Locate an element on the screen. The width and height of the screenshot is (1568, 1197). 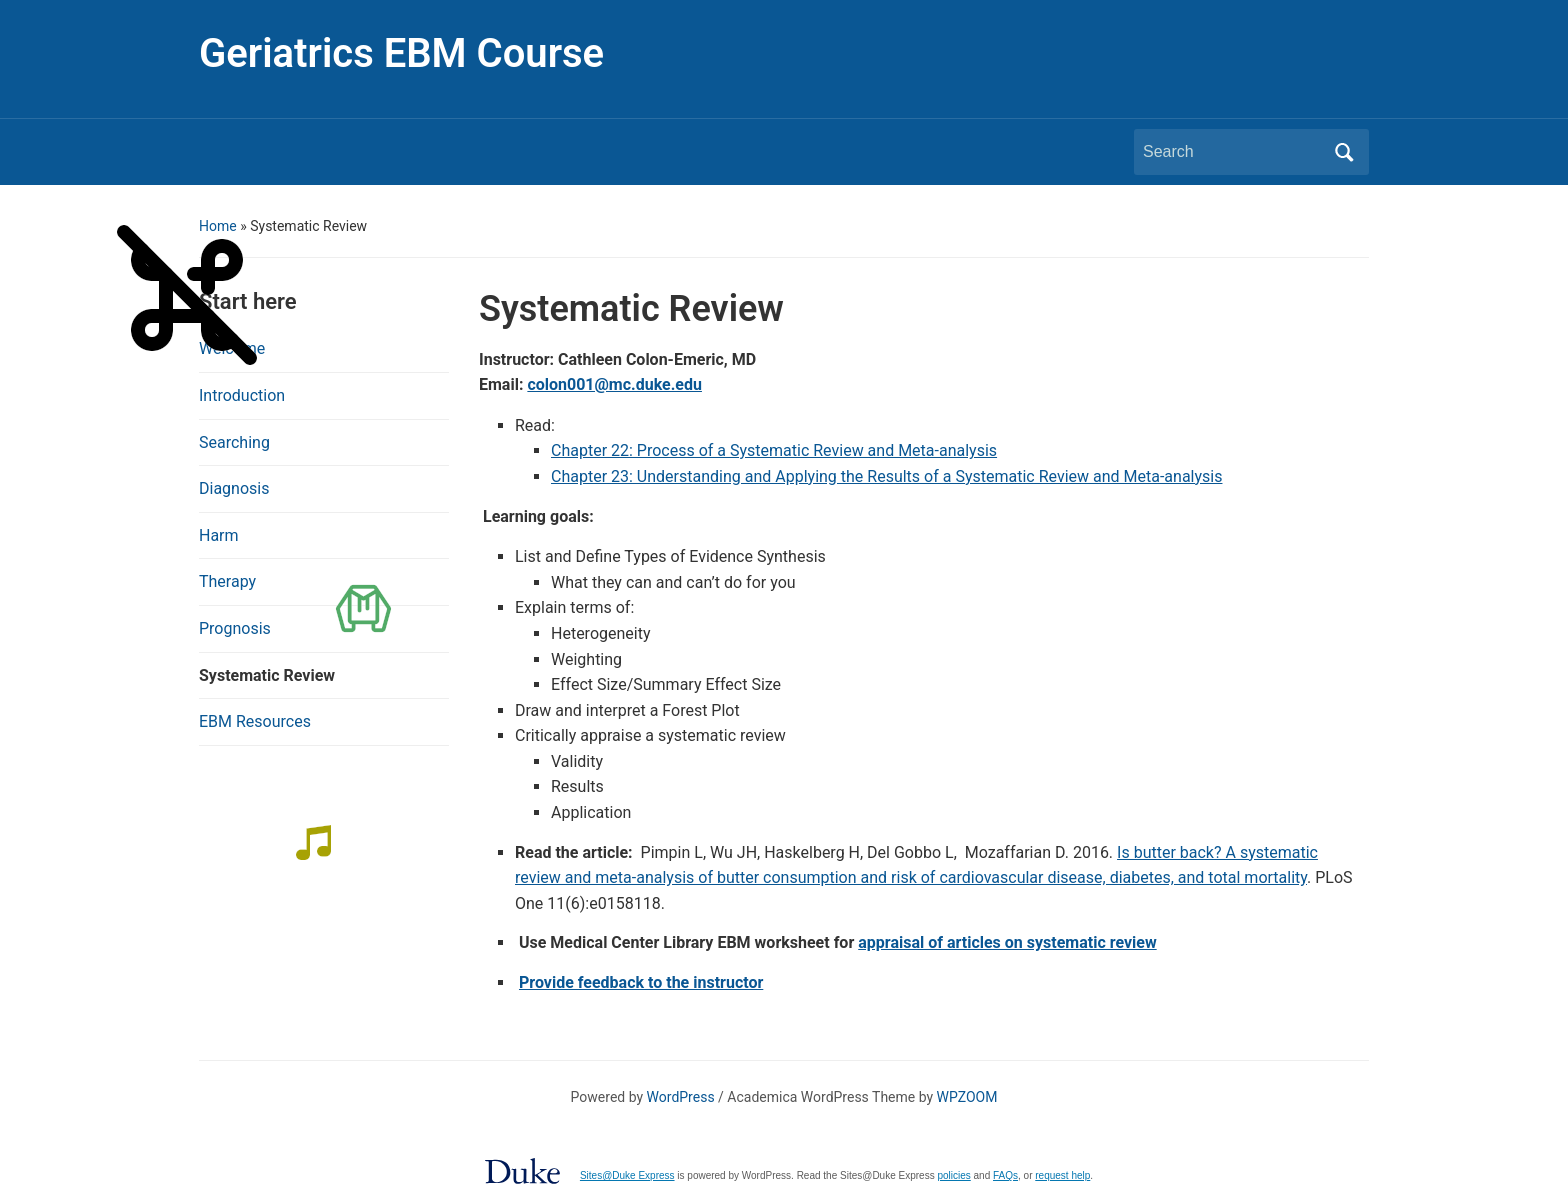
browse clothing or apparel items is located at coordinates (363, 608).